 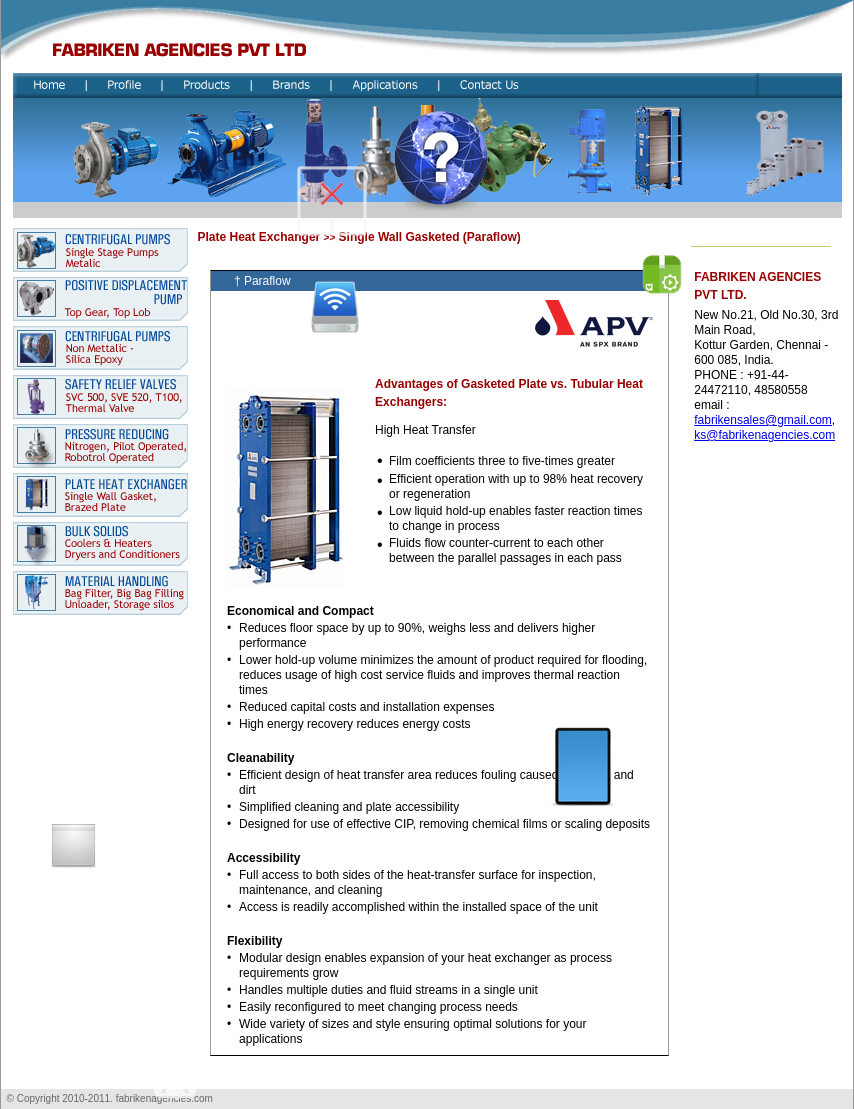 I want to click on M_Library_TextStyle_Icon icon, so click(x=175, y=1077).